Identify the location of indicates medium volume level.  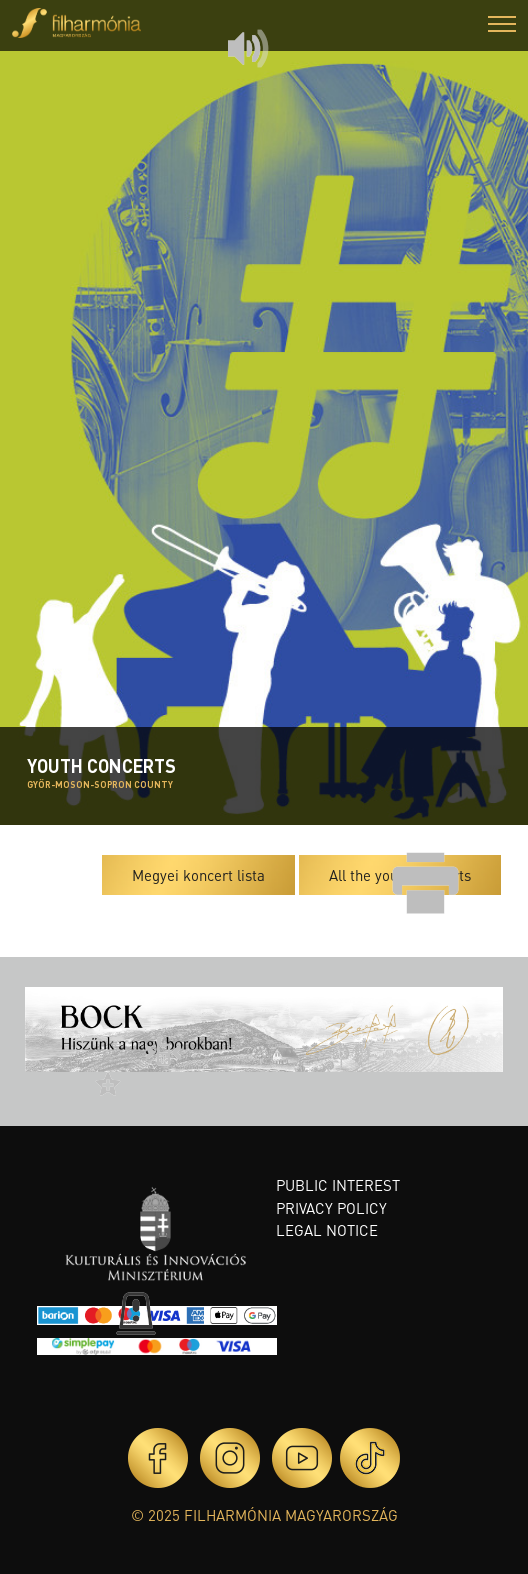
(249, 48).